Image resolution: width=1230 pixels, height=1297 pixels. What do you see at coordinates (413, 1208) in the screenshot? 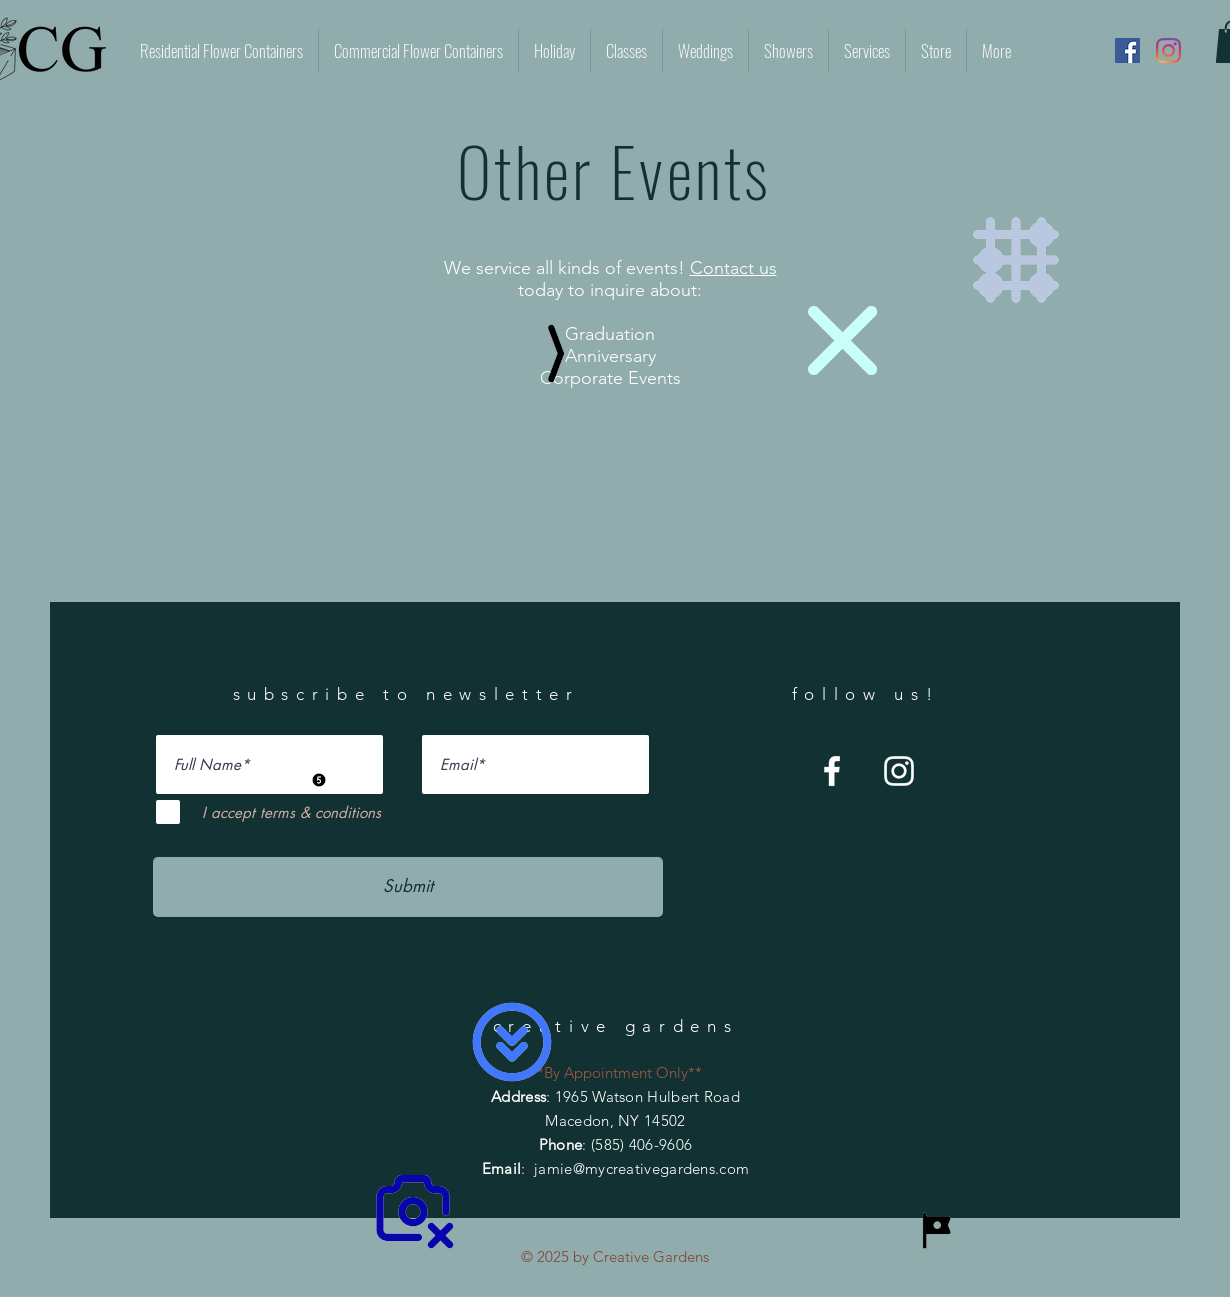
I see `disable camera access` at bounding box center [413, 1208].